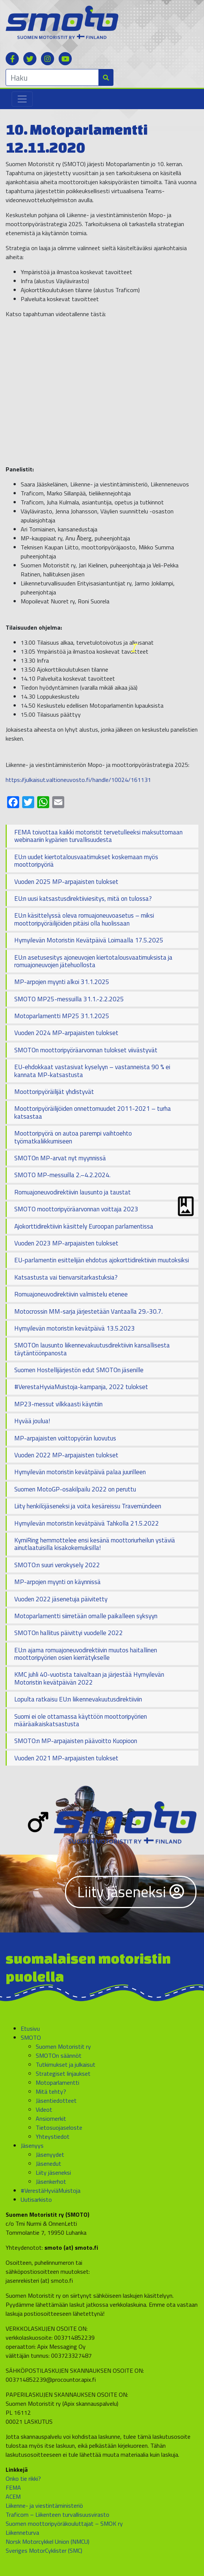 This screenshot has height=2576, width=204. Describe the element at coordinates (186, 1206) in the screenshot. I see `open photo album` at that location.